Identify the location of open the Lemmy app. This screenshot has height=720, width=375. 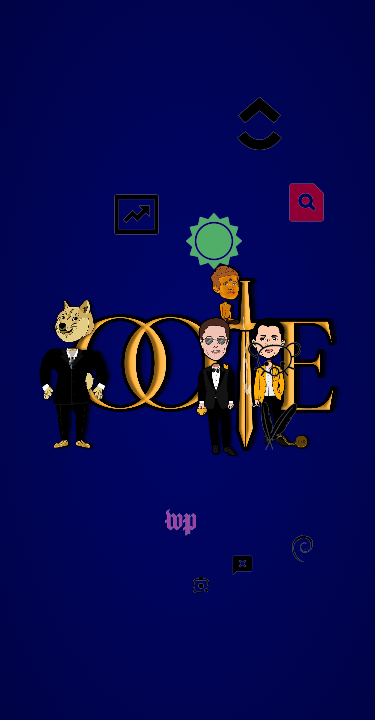
(274, 359).